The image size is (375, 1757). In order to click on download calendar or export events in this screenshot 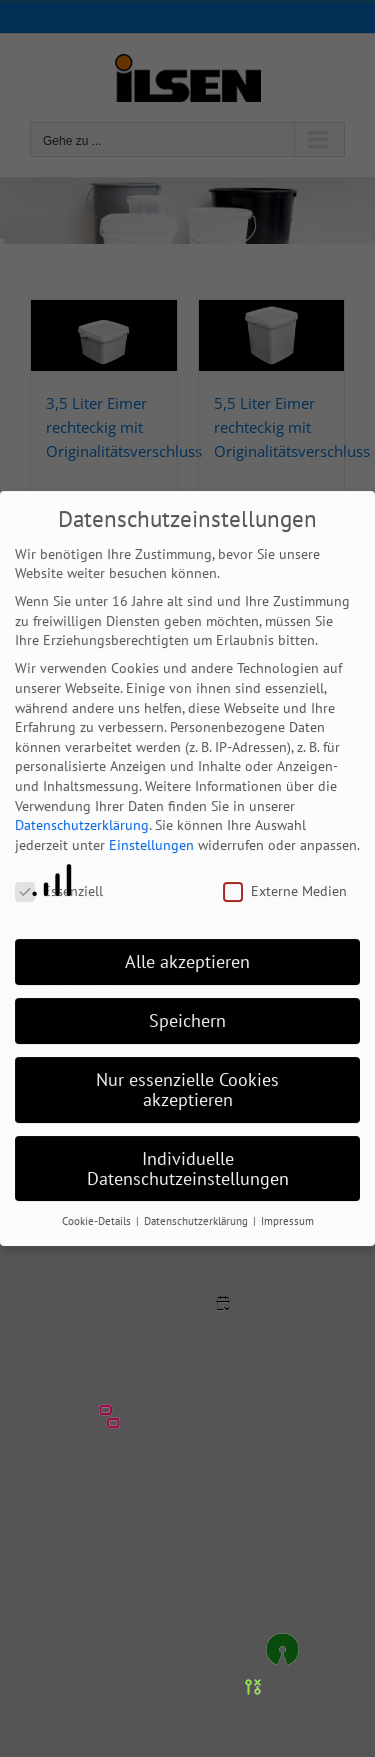, I will do `click(223, 1303)`.